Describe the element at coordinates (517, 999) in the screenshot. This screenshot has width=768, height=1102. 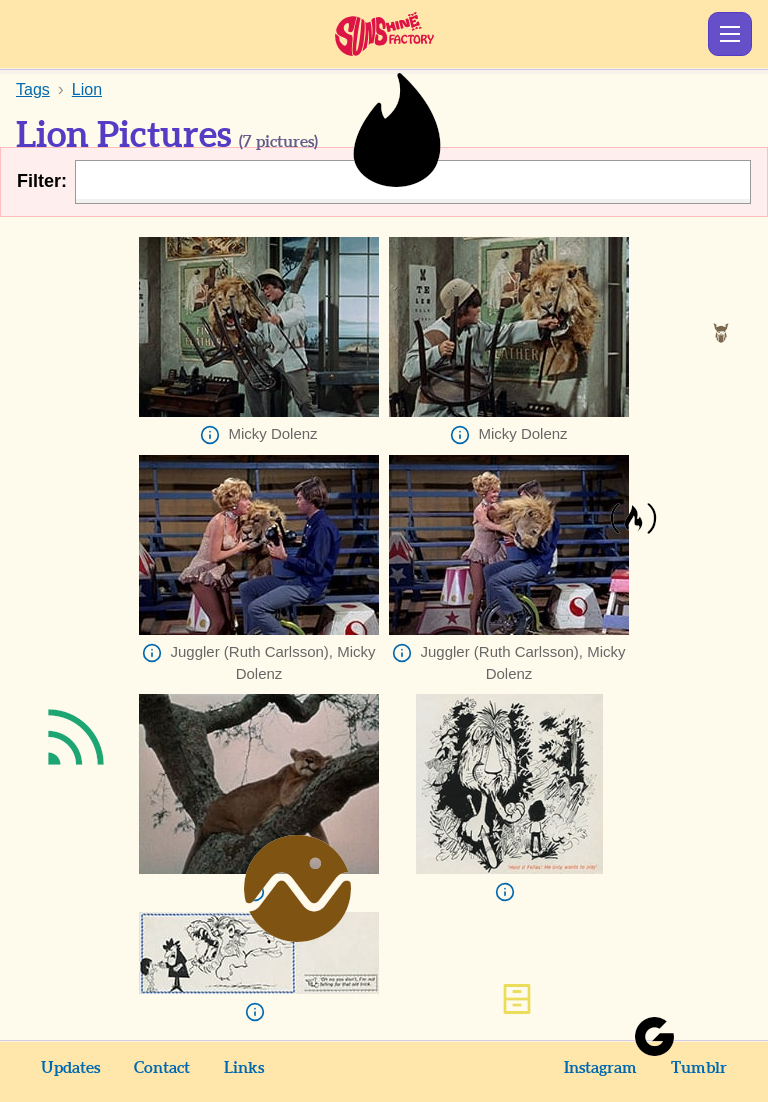
I see `access archived files or documents` at that location.